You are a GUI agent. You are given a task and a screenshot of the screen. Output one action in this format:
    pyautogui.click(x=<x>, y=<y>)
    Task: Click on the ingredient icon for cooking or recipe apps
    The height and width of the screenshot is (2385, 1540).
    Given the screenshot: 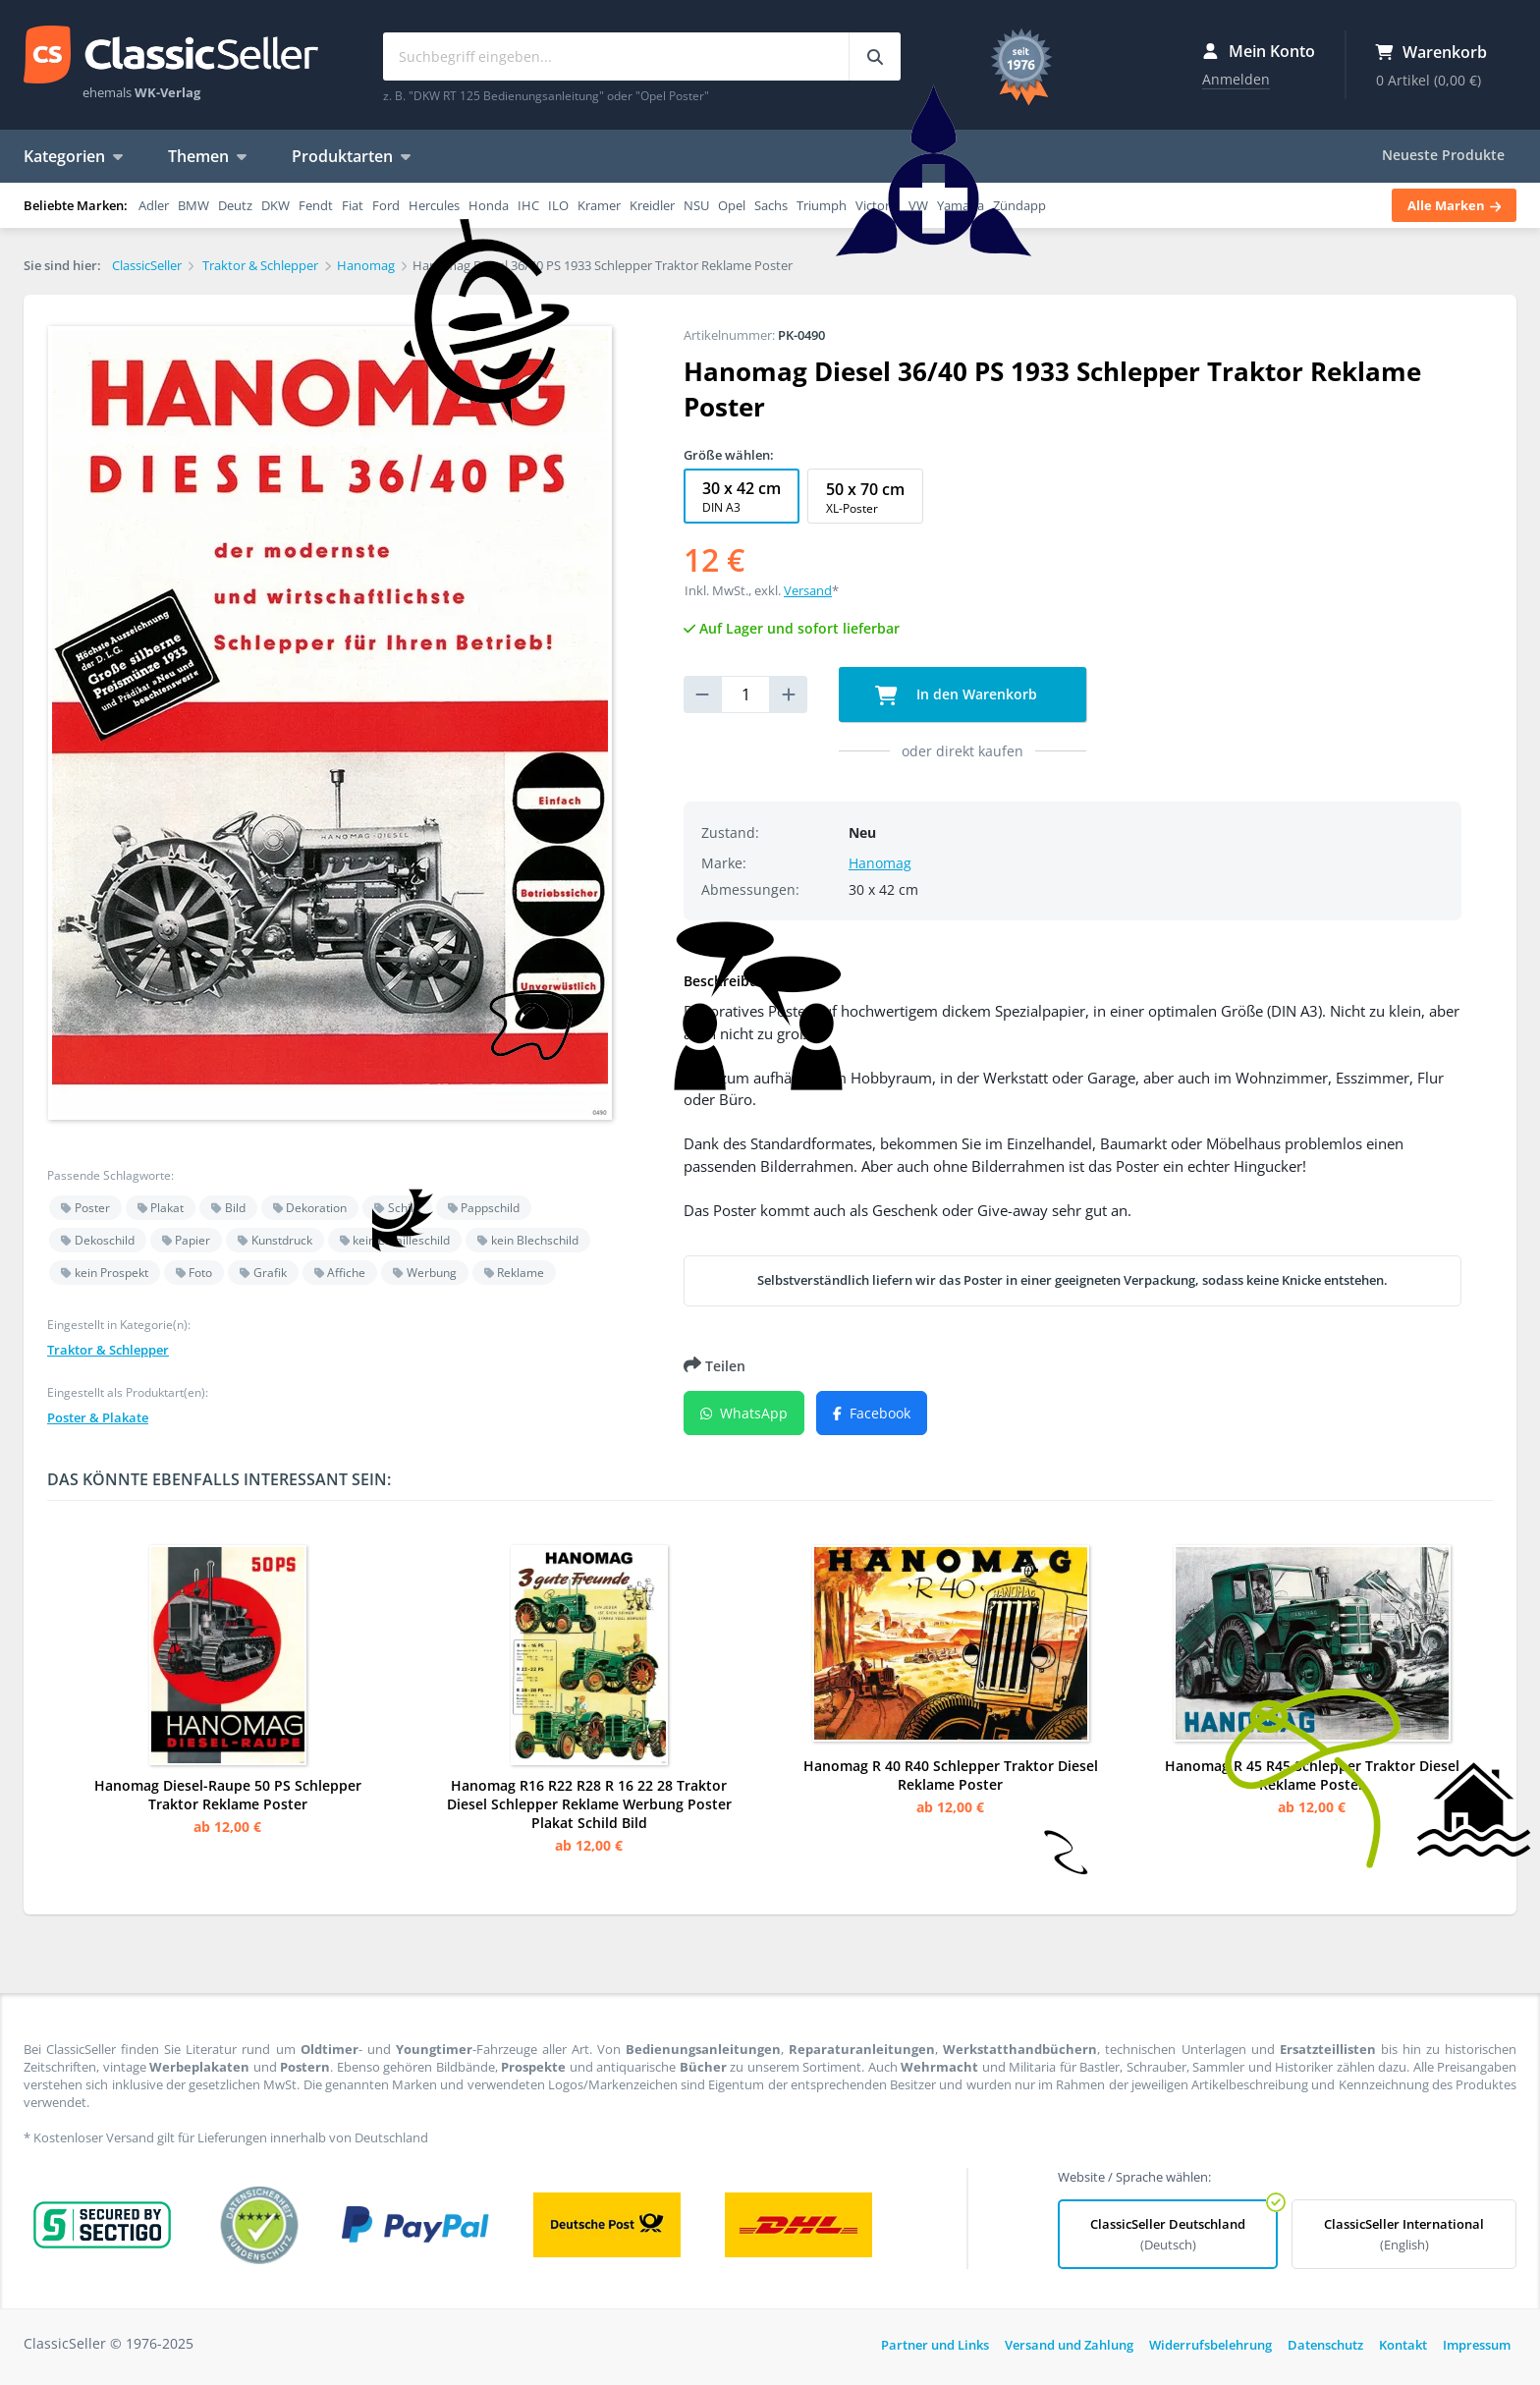 What is the action you would take?
    pyautogui.click(x=530, y=1021)
    